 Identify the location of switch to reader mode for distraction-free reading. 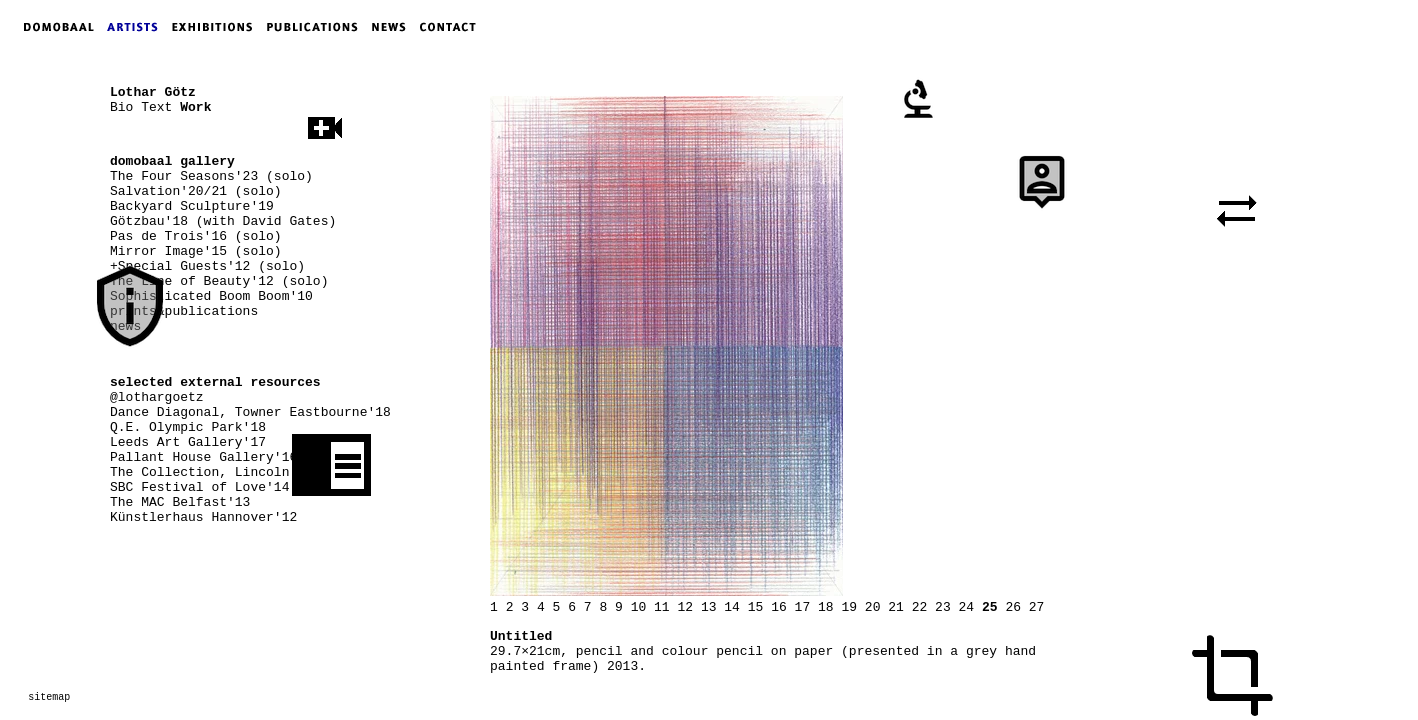
(331, 463).